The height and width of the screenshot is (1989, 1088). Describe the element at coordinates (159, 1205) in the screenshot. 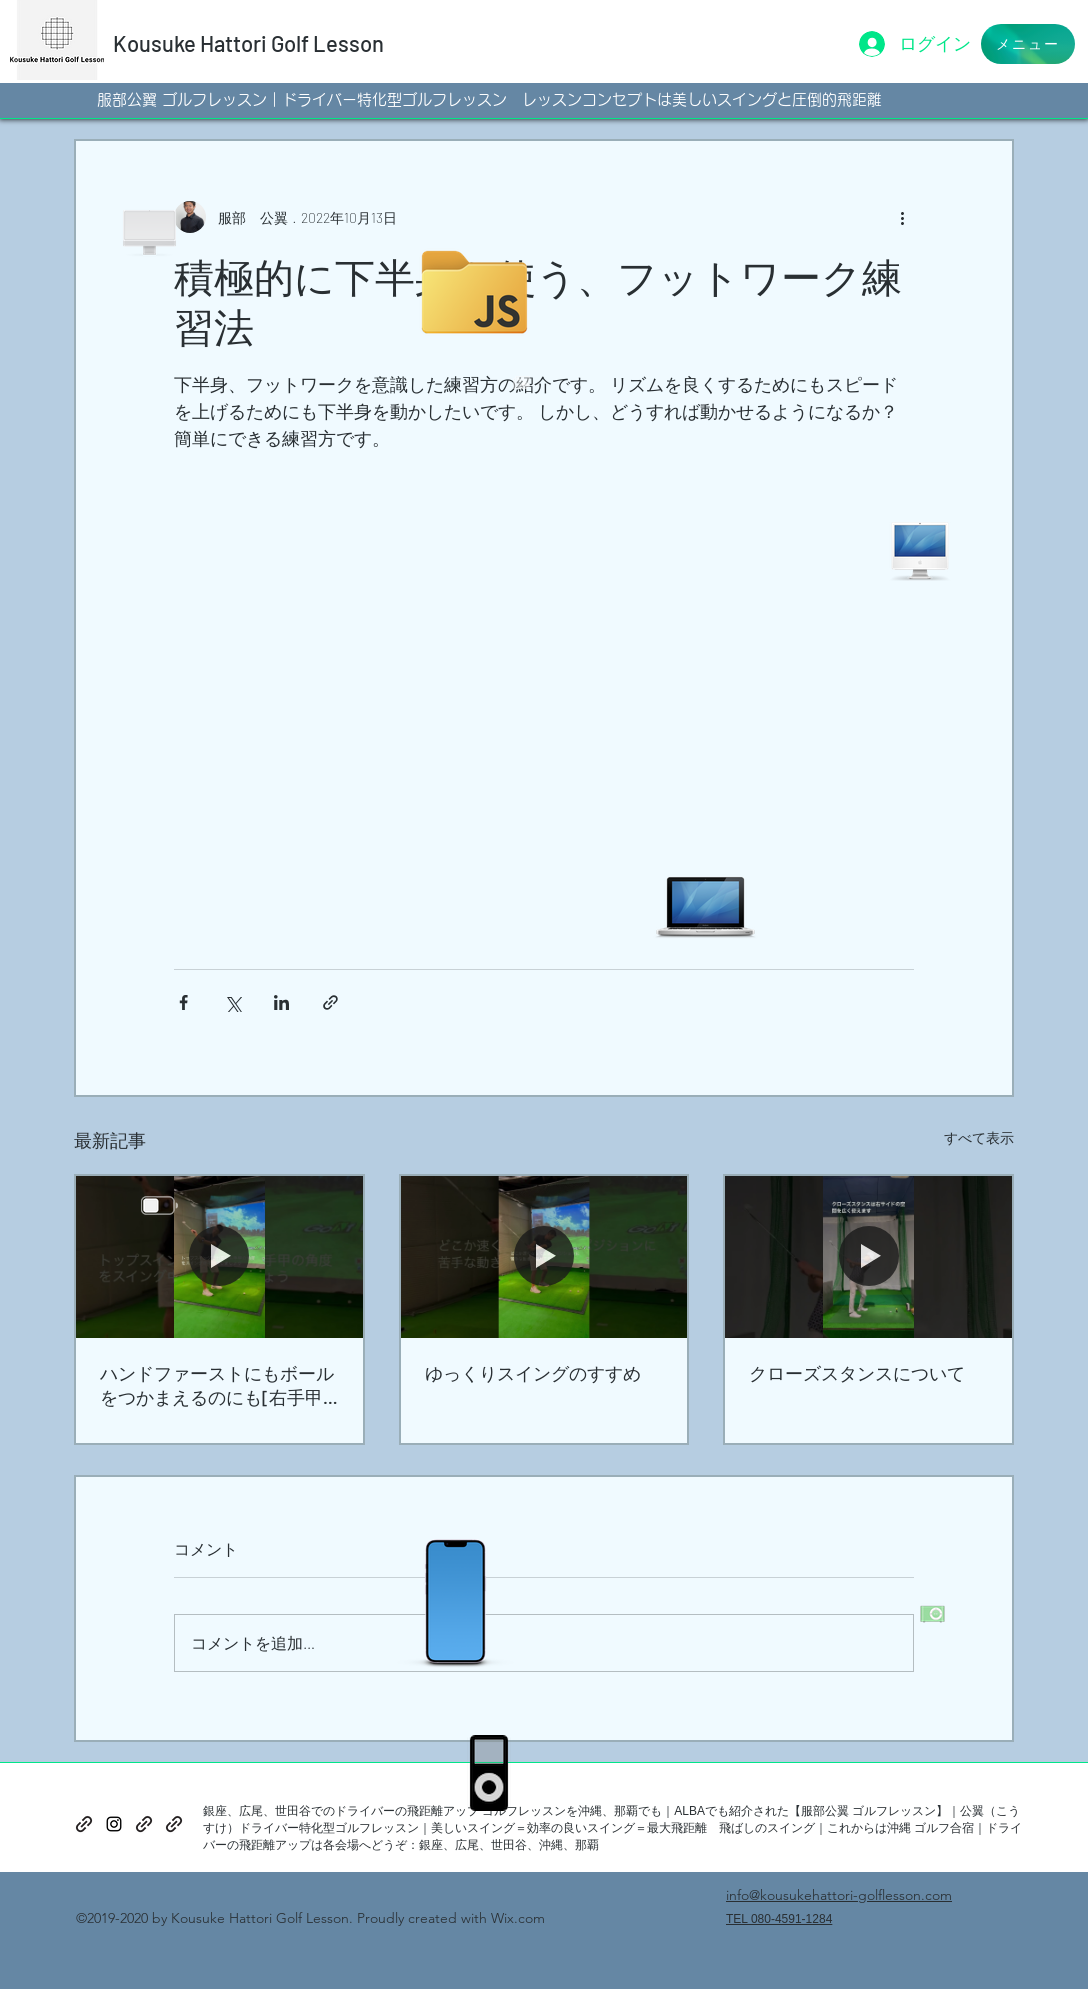

I see `indicates battery at 50% charge` at that location.